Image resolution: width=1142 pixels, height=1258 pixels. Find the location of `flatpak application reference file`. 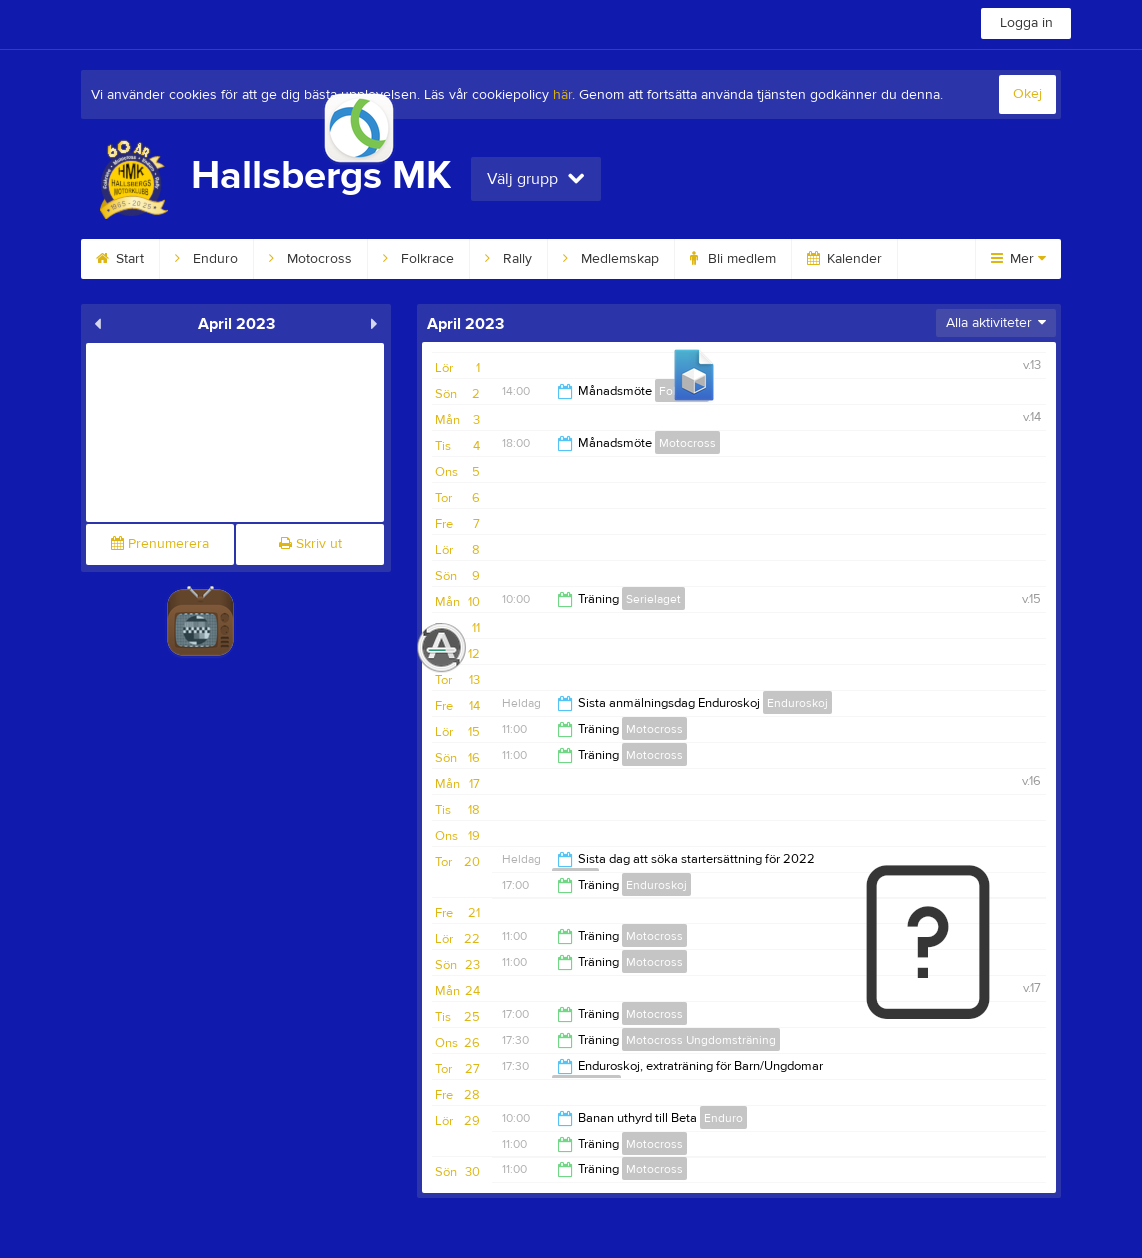

flatpak application reference file is located at coordinates (694, 375).